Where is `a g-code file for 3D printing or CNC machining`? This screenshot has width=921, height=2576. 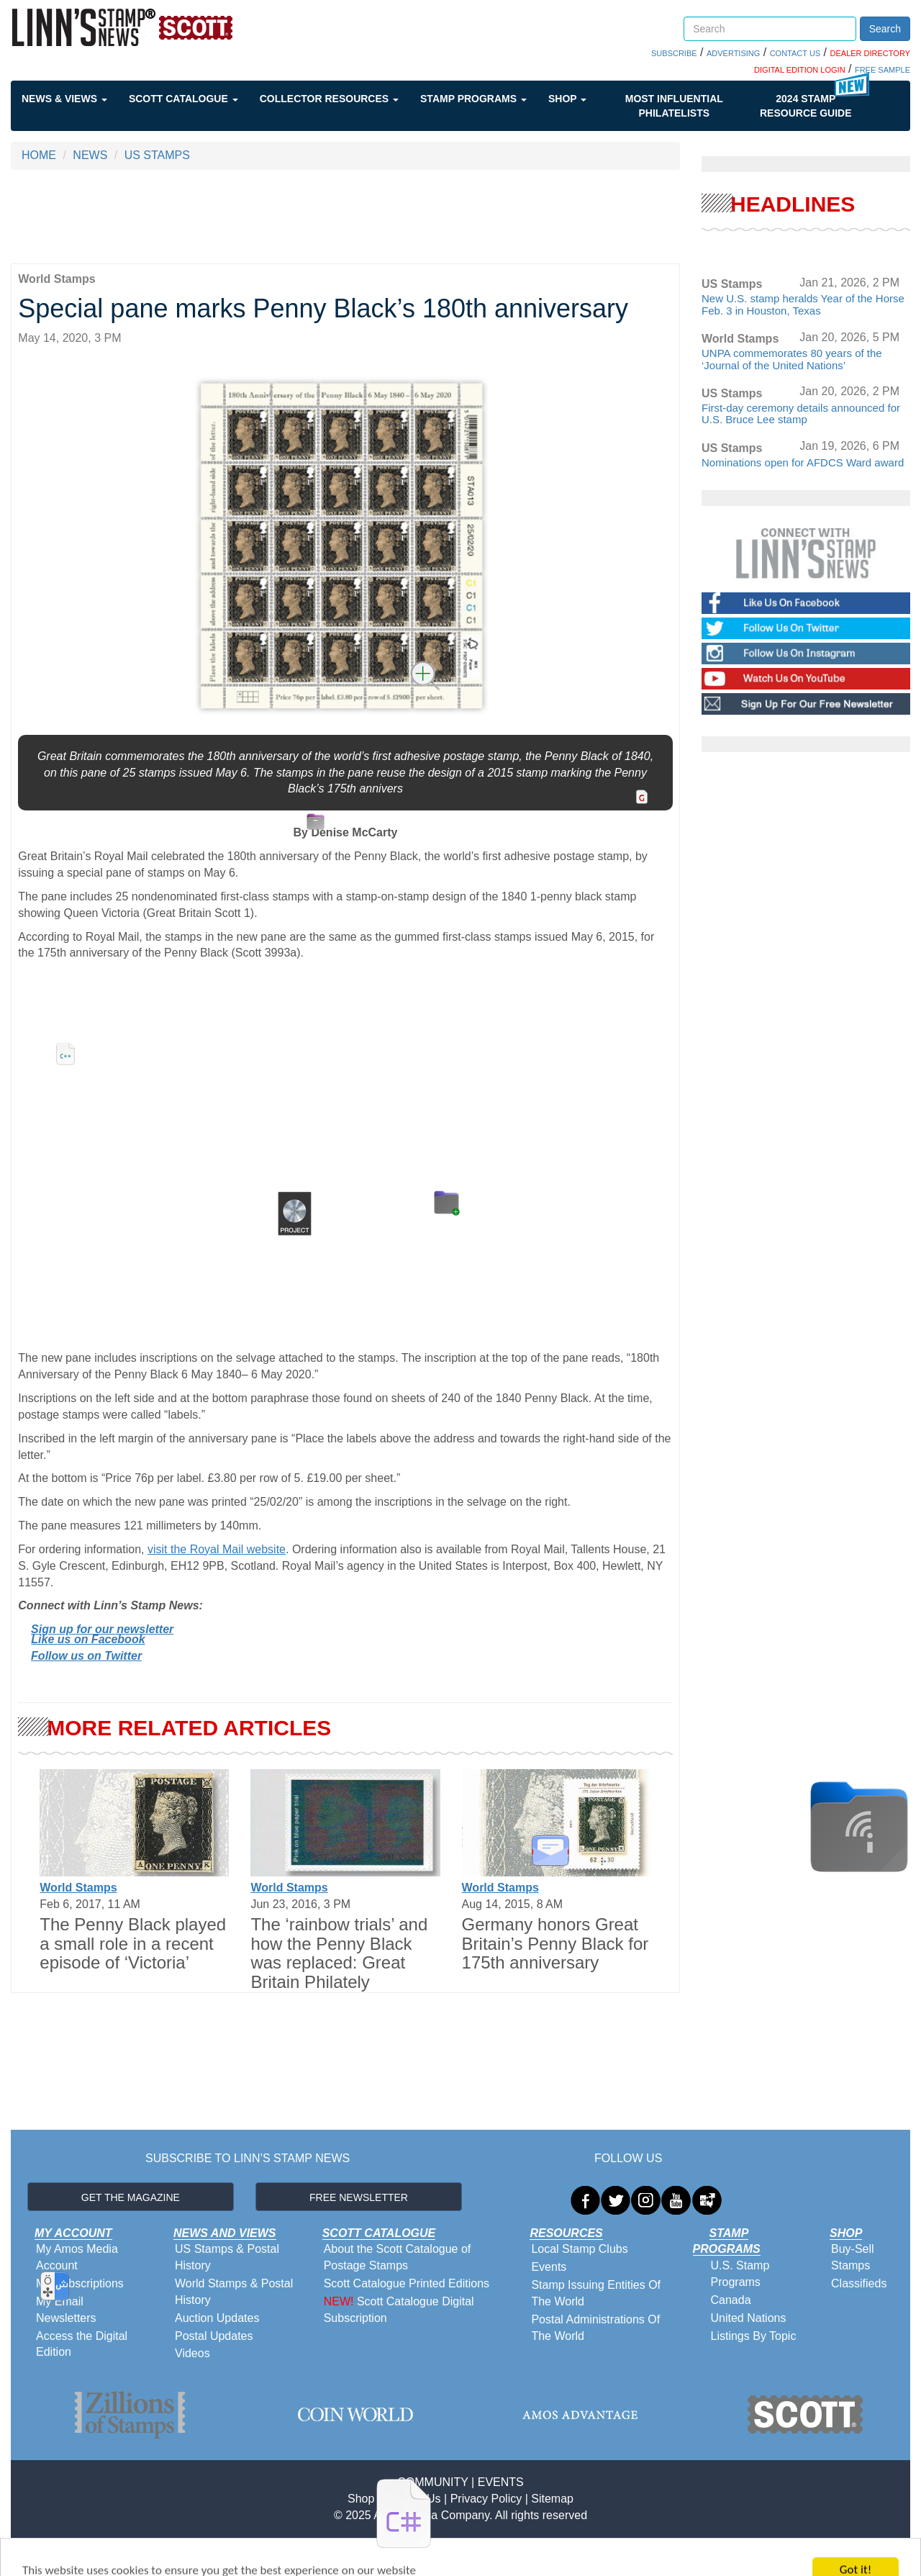 a g-code file for 3D printing or CNC machining is located at coordinates (642, 797).